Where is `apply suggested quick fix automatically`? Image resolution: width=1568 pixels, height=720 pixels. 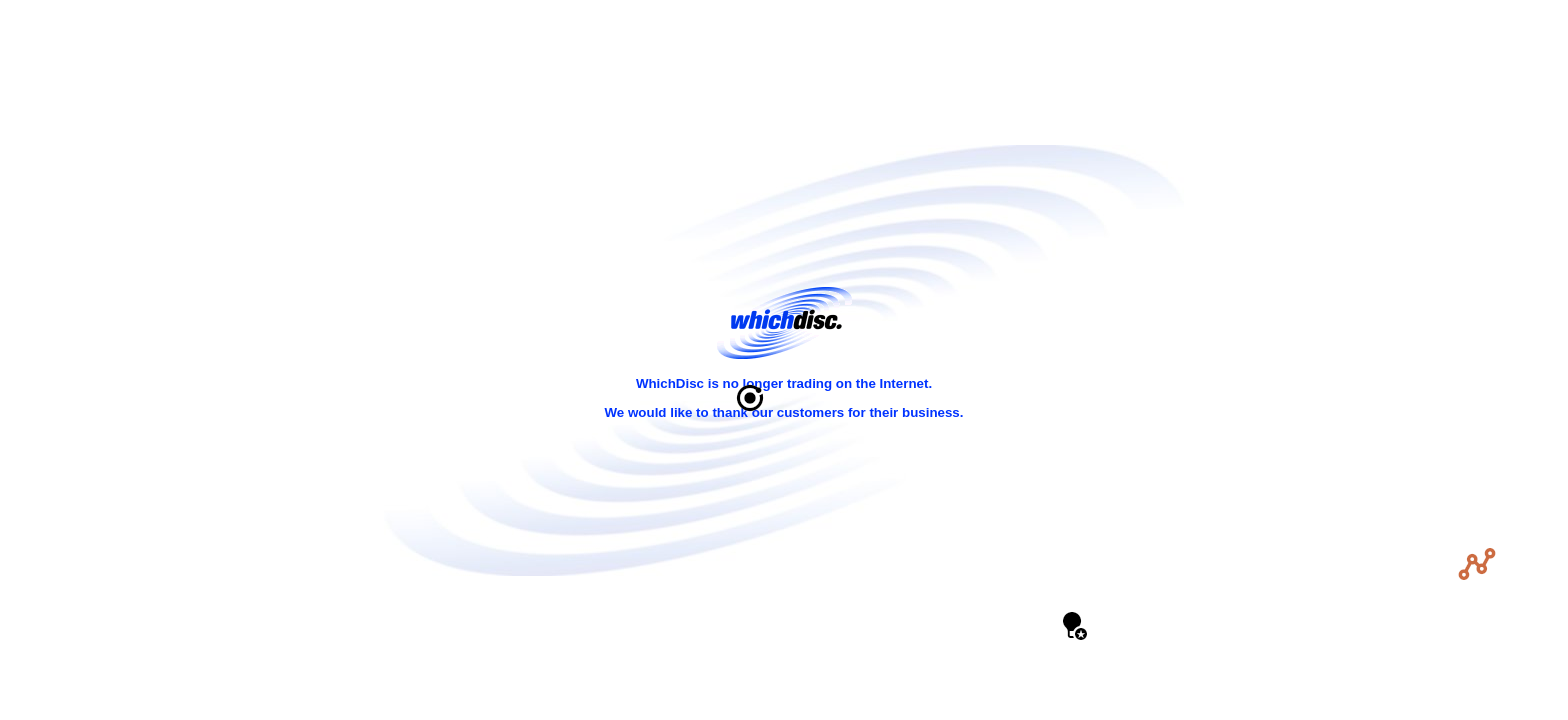
apply suggested quick fix automatically is located at coordinates (1073, 626).